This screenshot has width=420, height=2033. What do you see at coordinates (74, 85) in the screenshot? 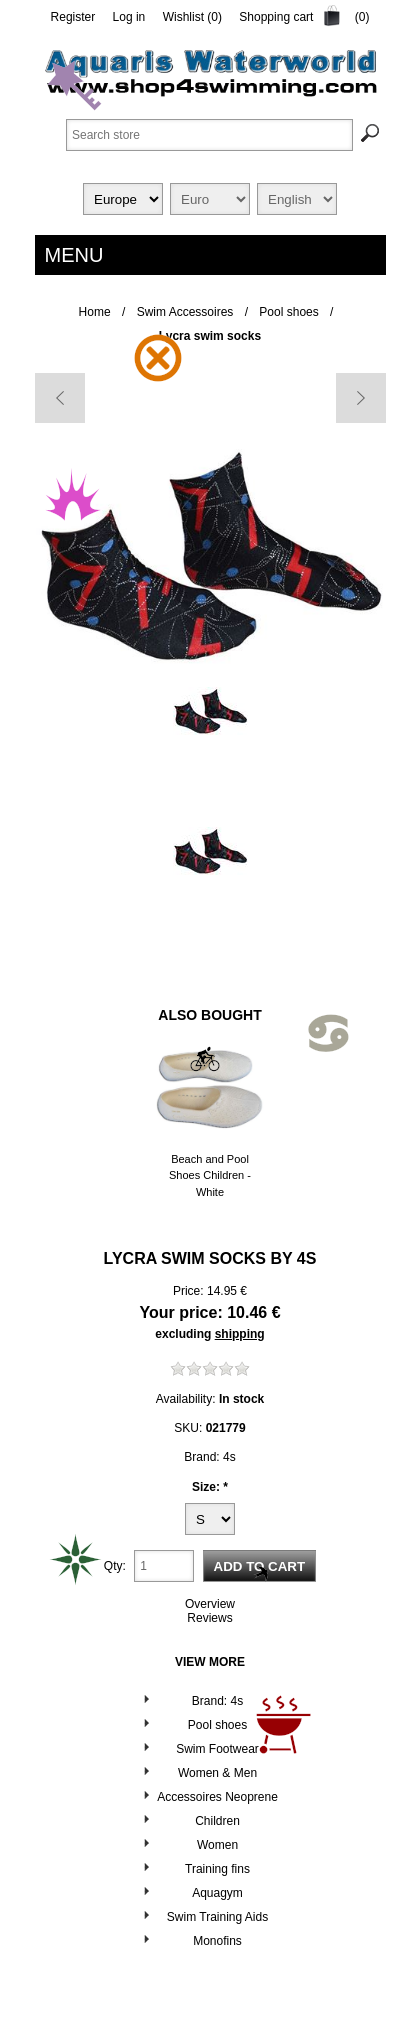
I see `unlock premium or starred content` at bounding box center [74, 85].